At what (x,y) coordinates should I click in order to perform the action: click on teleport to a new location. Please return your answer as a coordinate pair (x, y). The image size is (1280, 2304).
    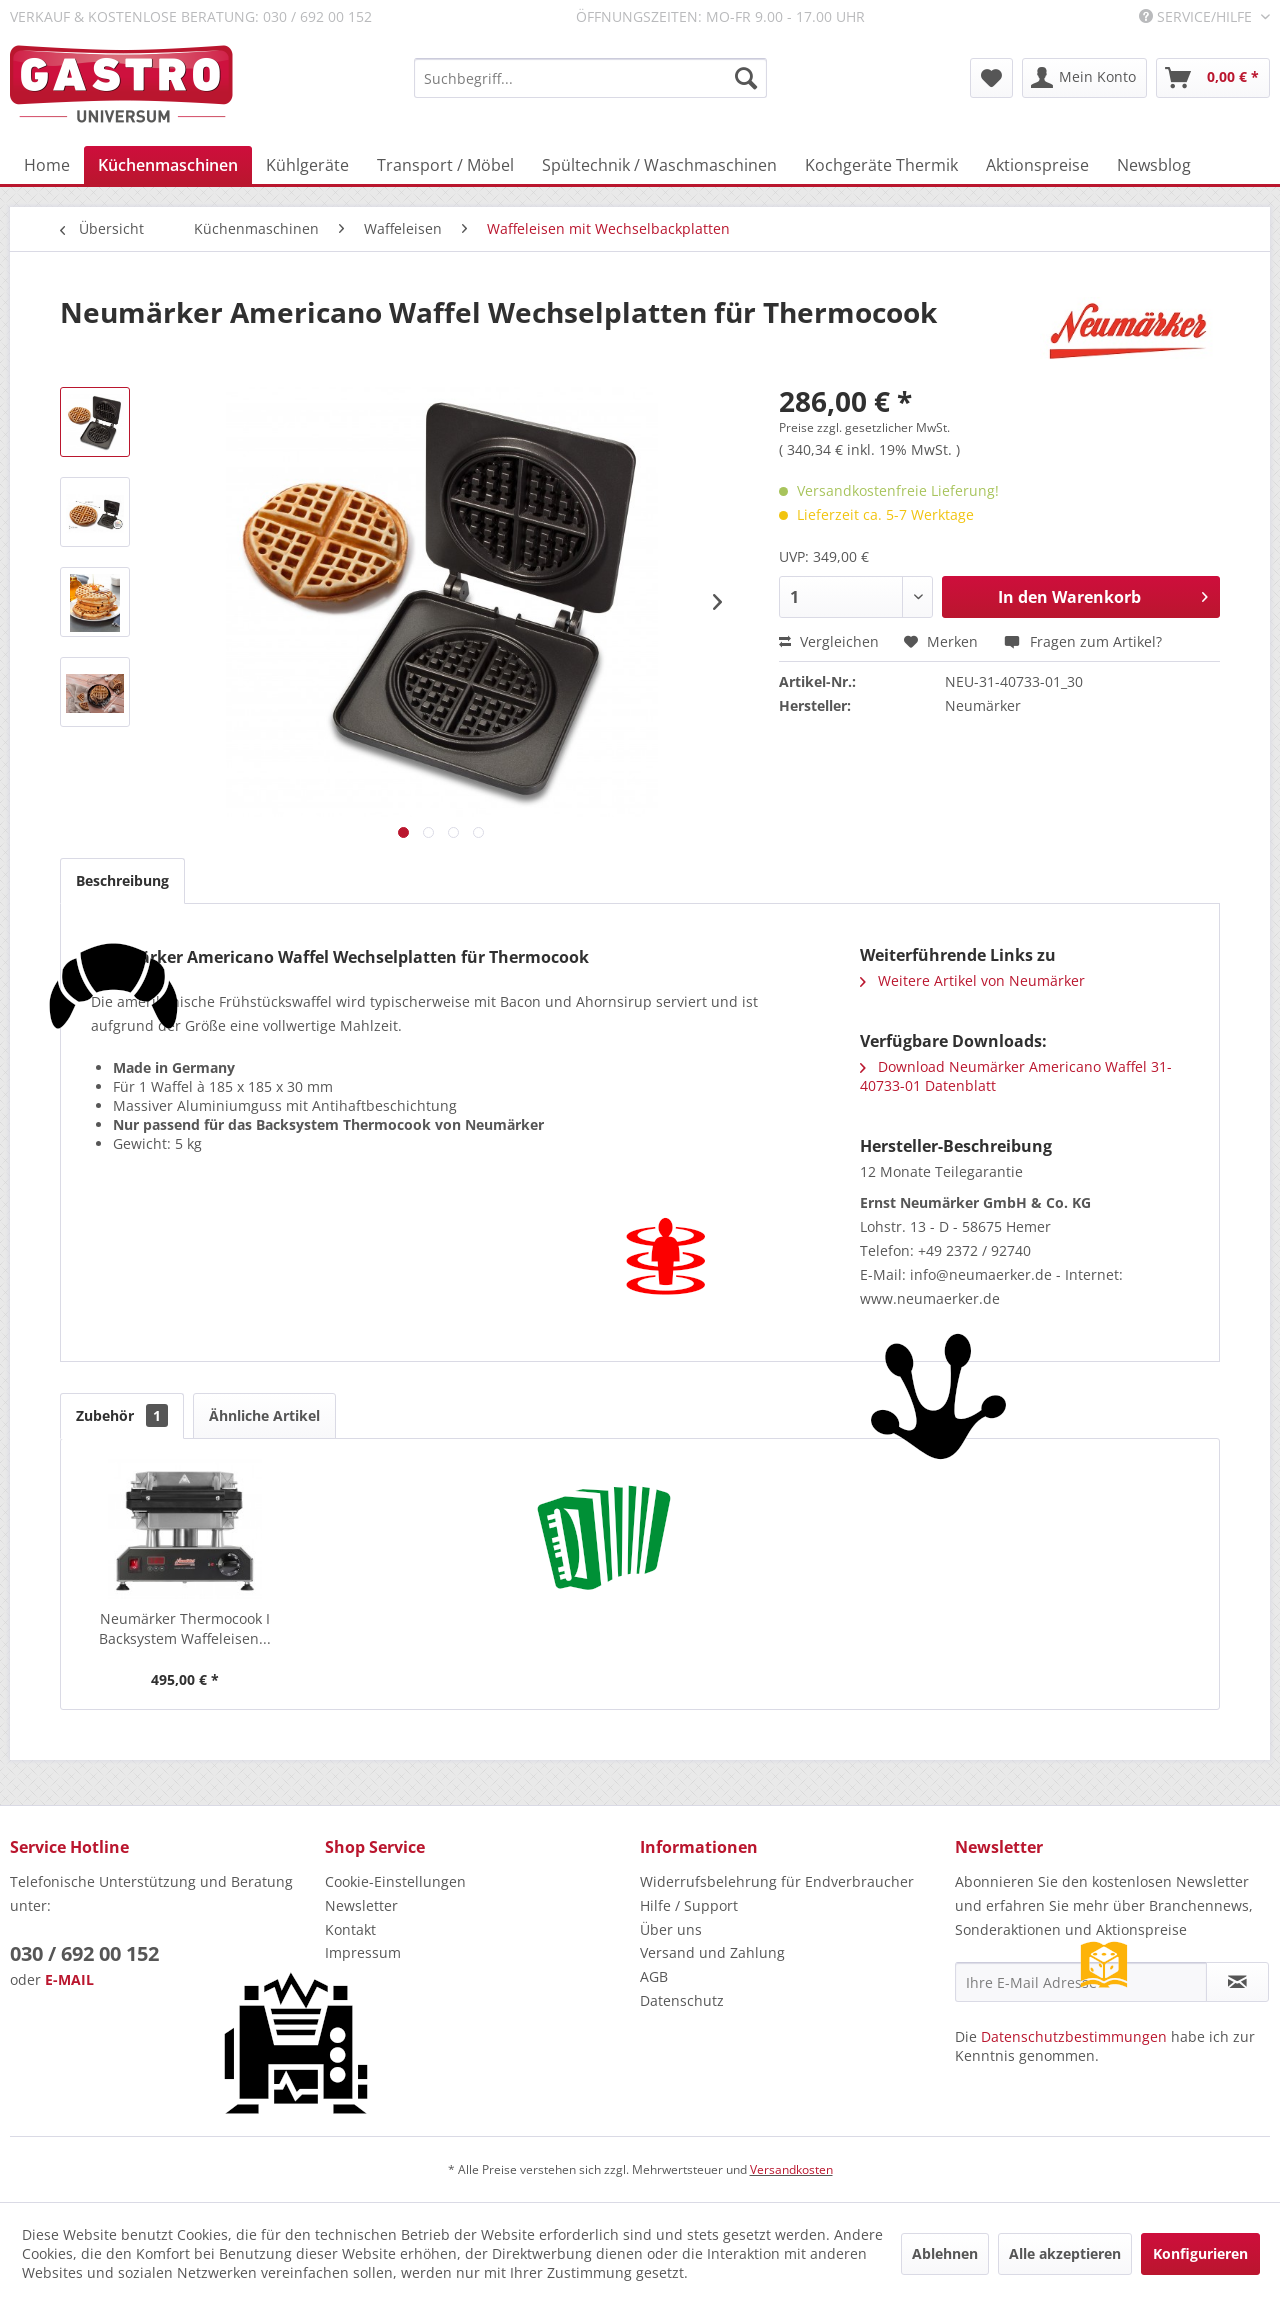
    Looking at the image, I should click on (666, 1258).